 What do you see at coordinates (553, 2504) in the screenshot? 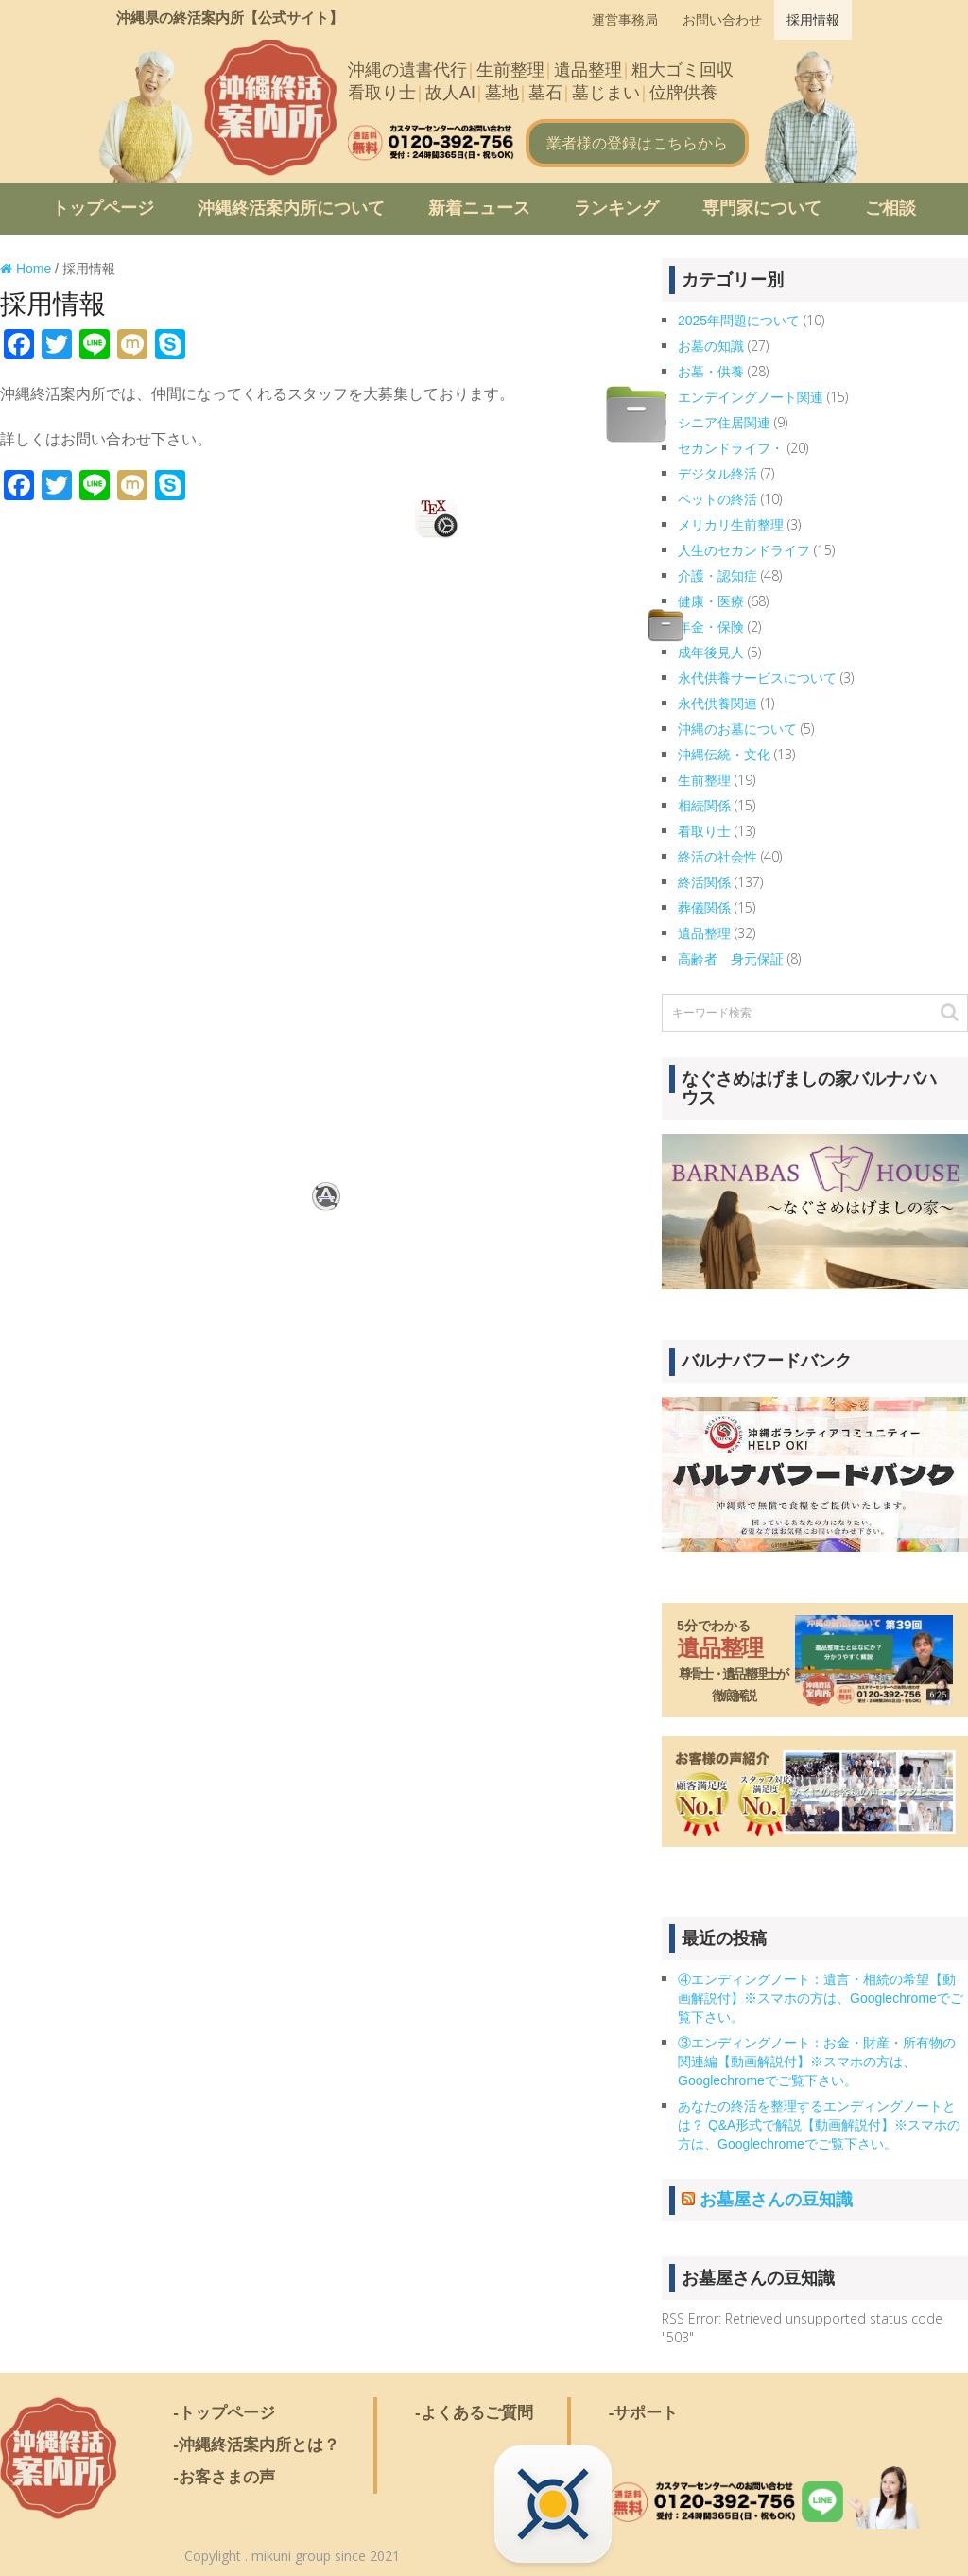
I see `open the BOINC distributed computing application` at bounding box center [553, 2504].